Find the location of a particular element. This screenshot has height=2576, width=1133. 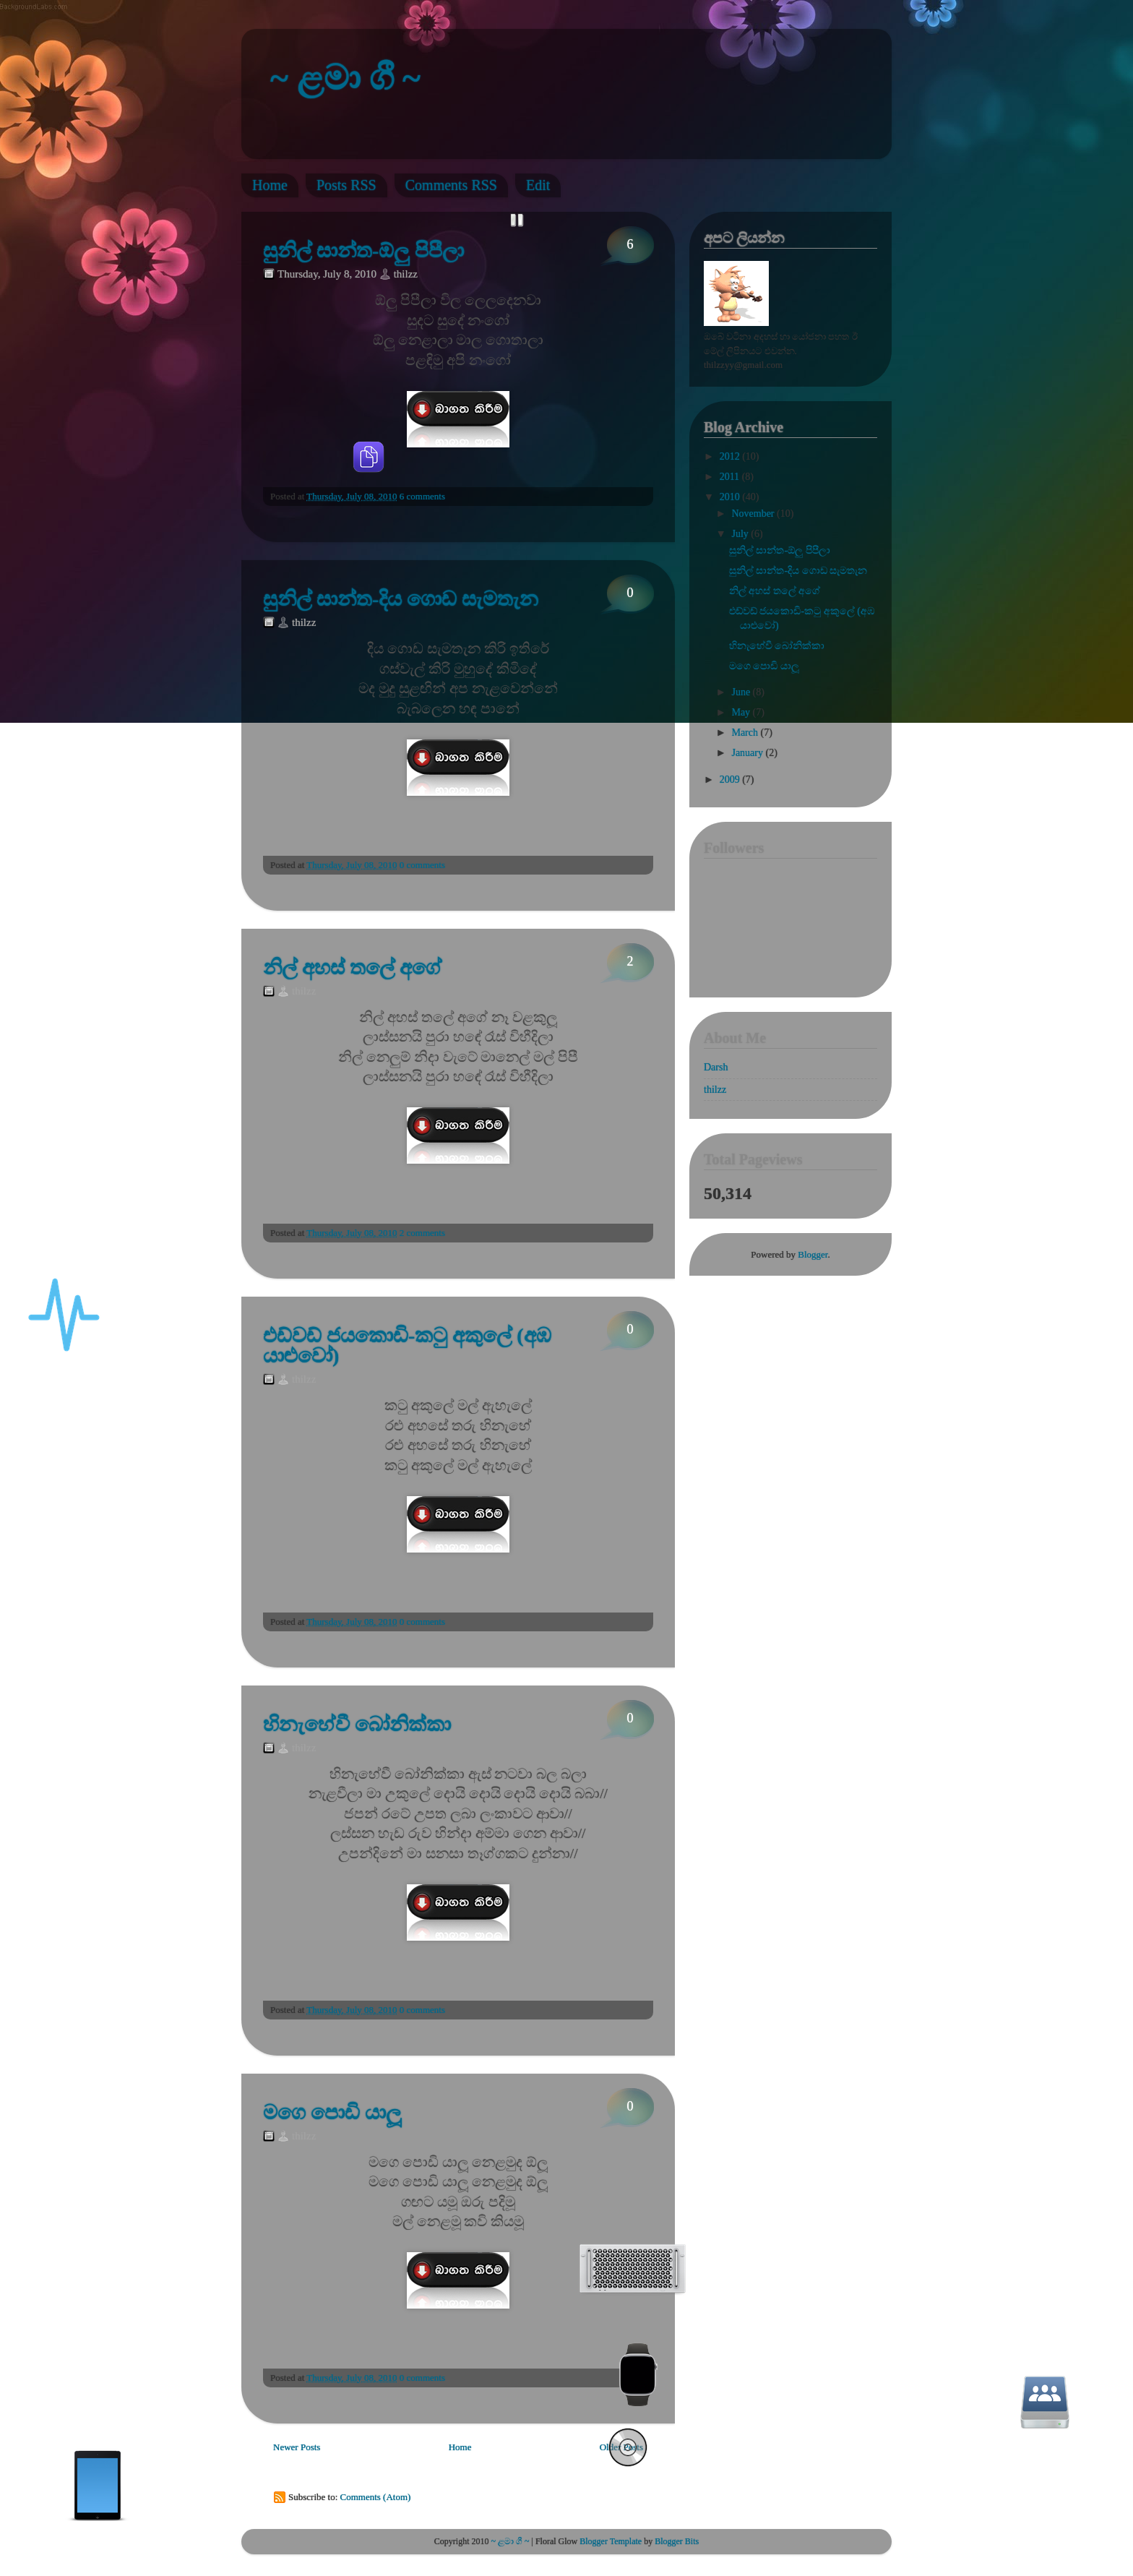

view system activity or performance trace is located at coordinates (64, 1313).